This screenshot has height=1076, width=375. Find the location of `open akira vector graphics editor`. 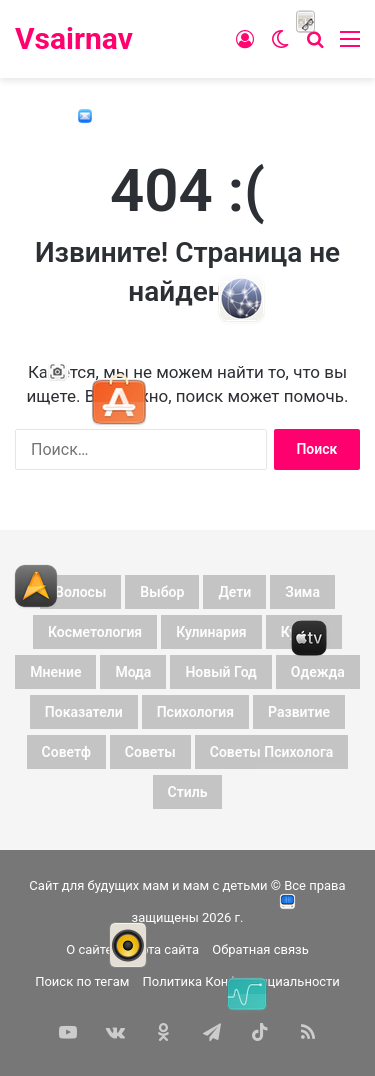

open akira vector graphics editor is located at coordinates (36, 586).